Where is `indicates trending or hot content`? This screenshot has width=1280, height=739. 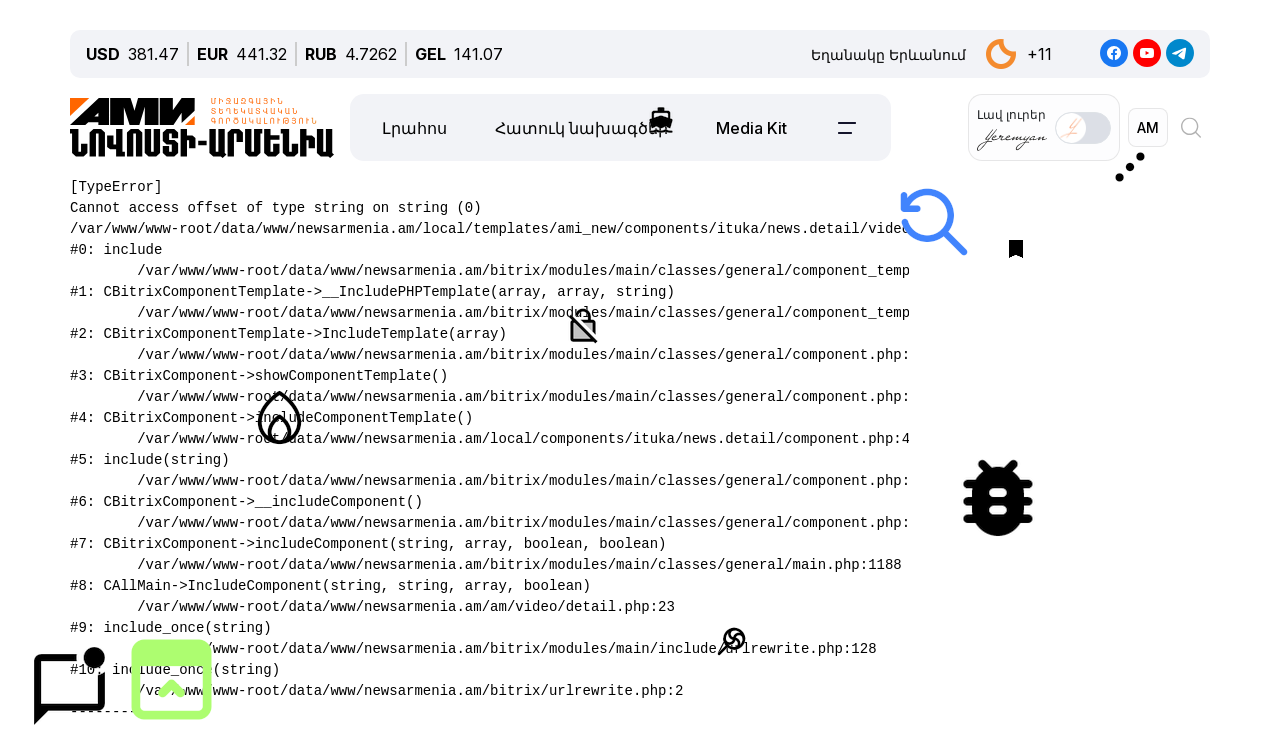
indicates trending or hot content is located at coordinates (279, 418).